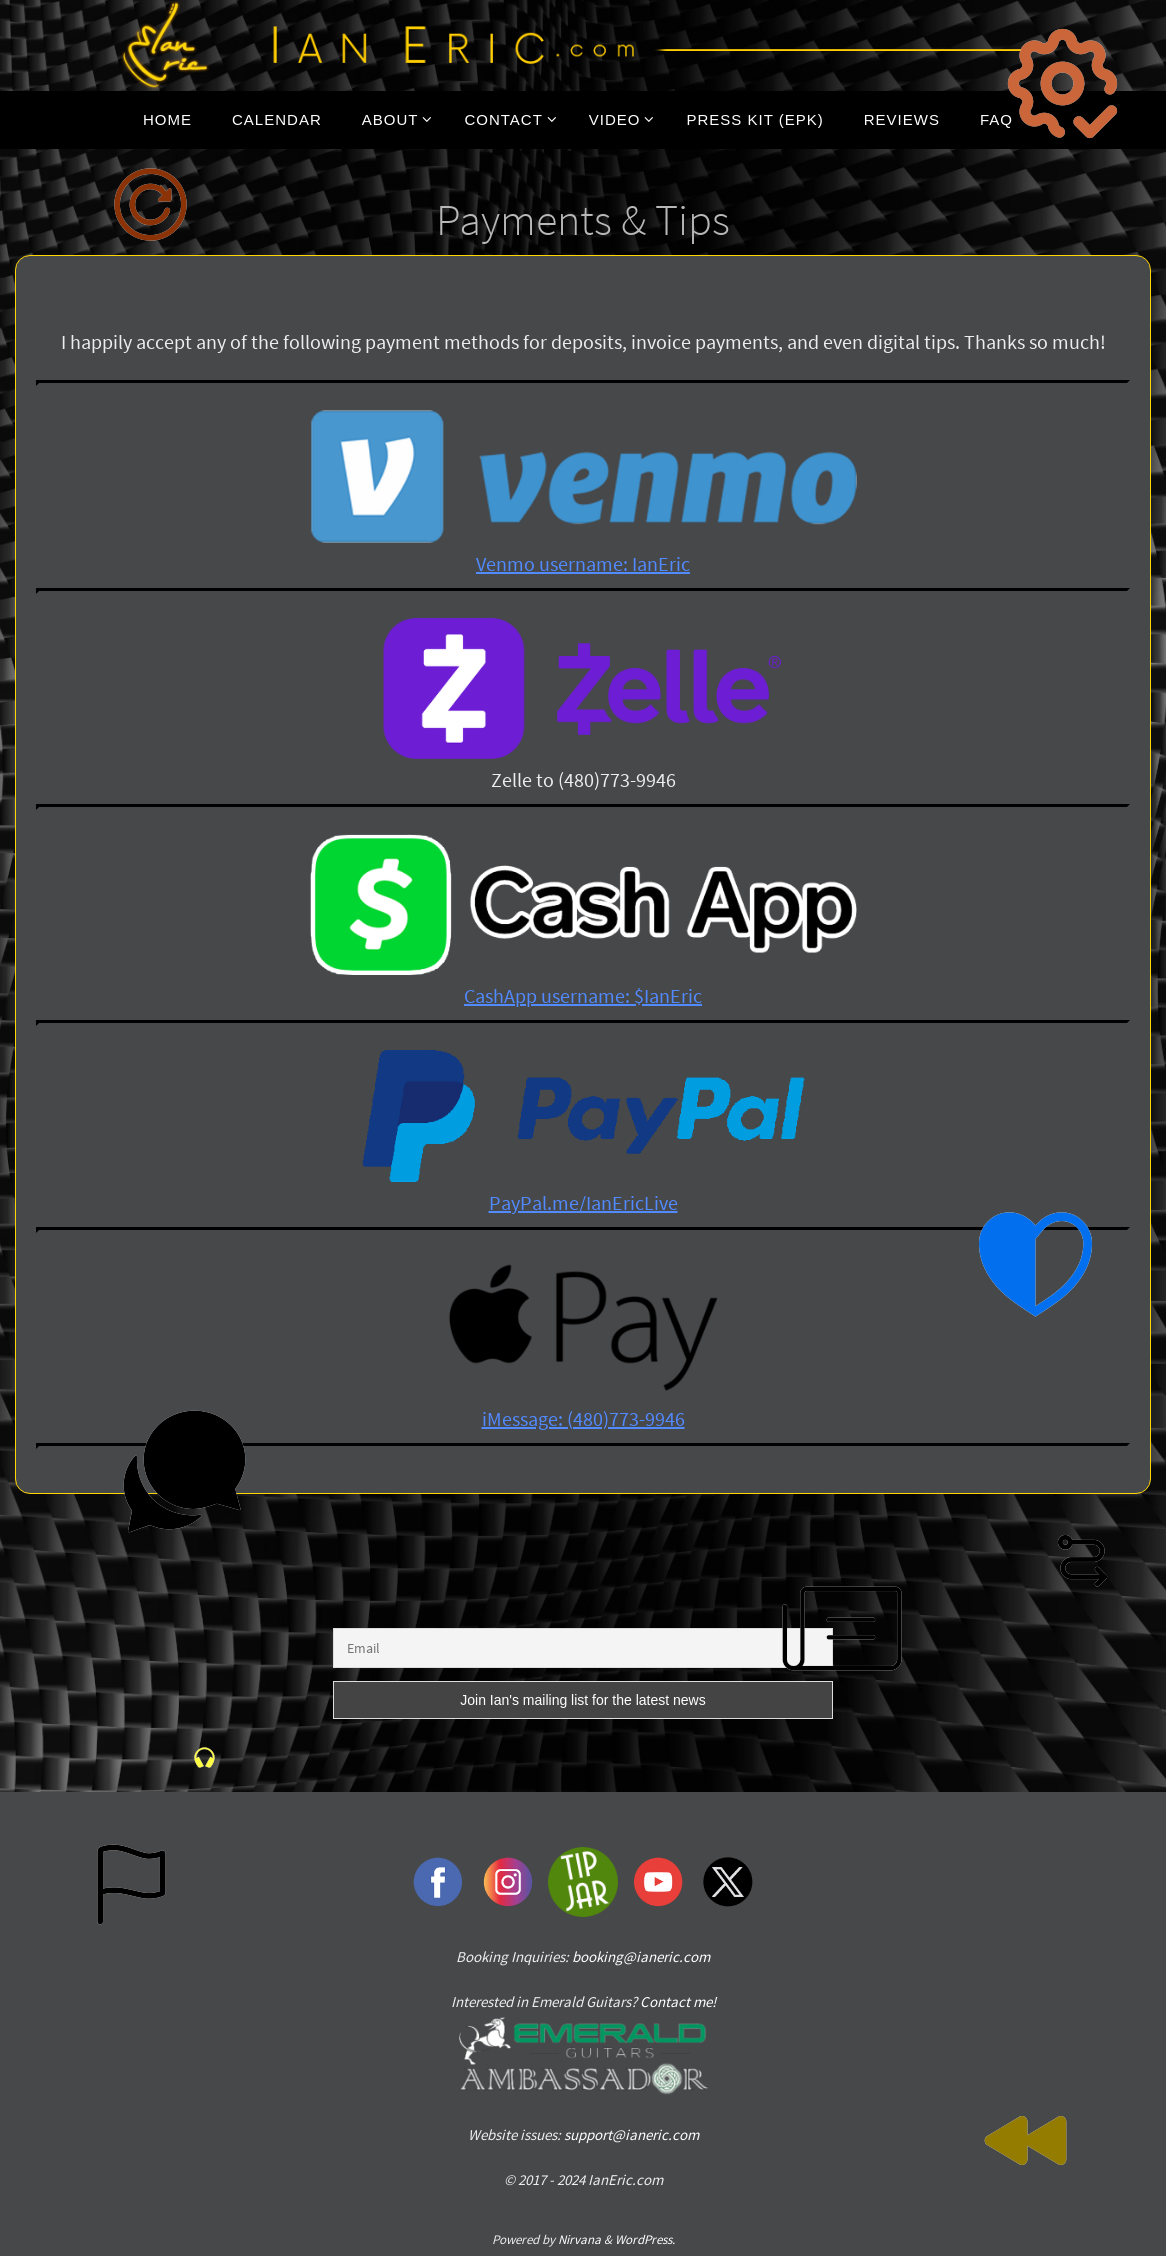 This screenshot has width=1166, height=2256. Describe the element at coordinates (1062, 83) in the screenshot. I see `settings saved successfully` at that location.